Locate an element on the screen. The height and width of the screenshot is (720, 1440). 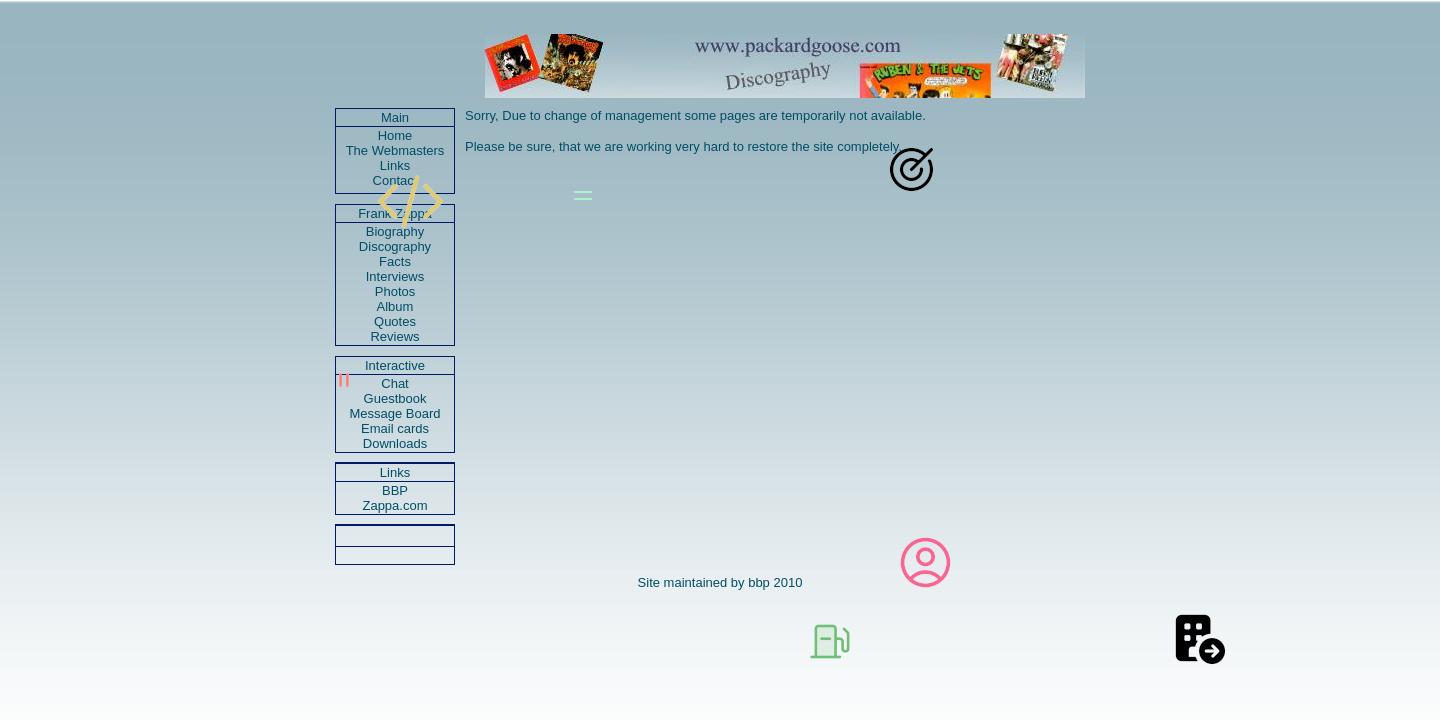
view your profile is located at coordinates (925, 562).